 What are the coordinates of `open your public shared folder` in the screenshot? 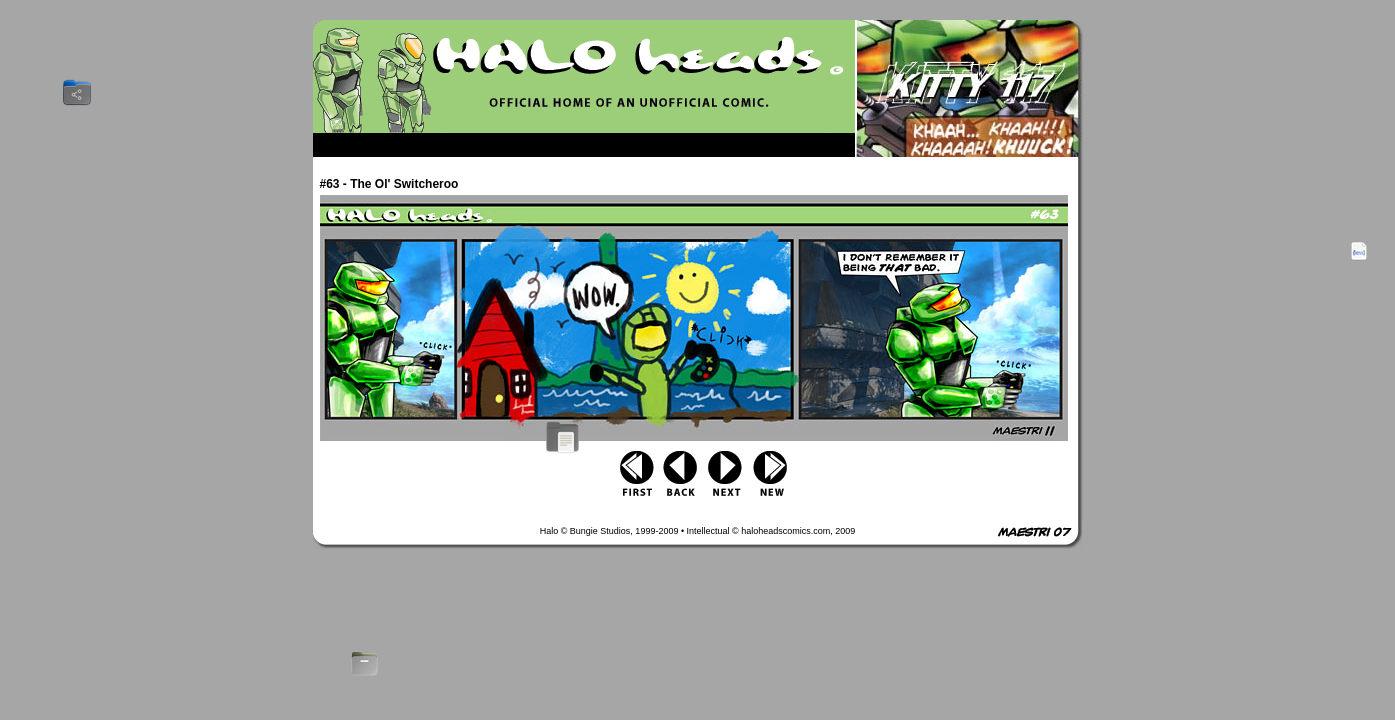 It's located at (77, 92).